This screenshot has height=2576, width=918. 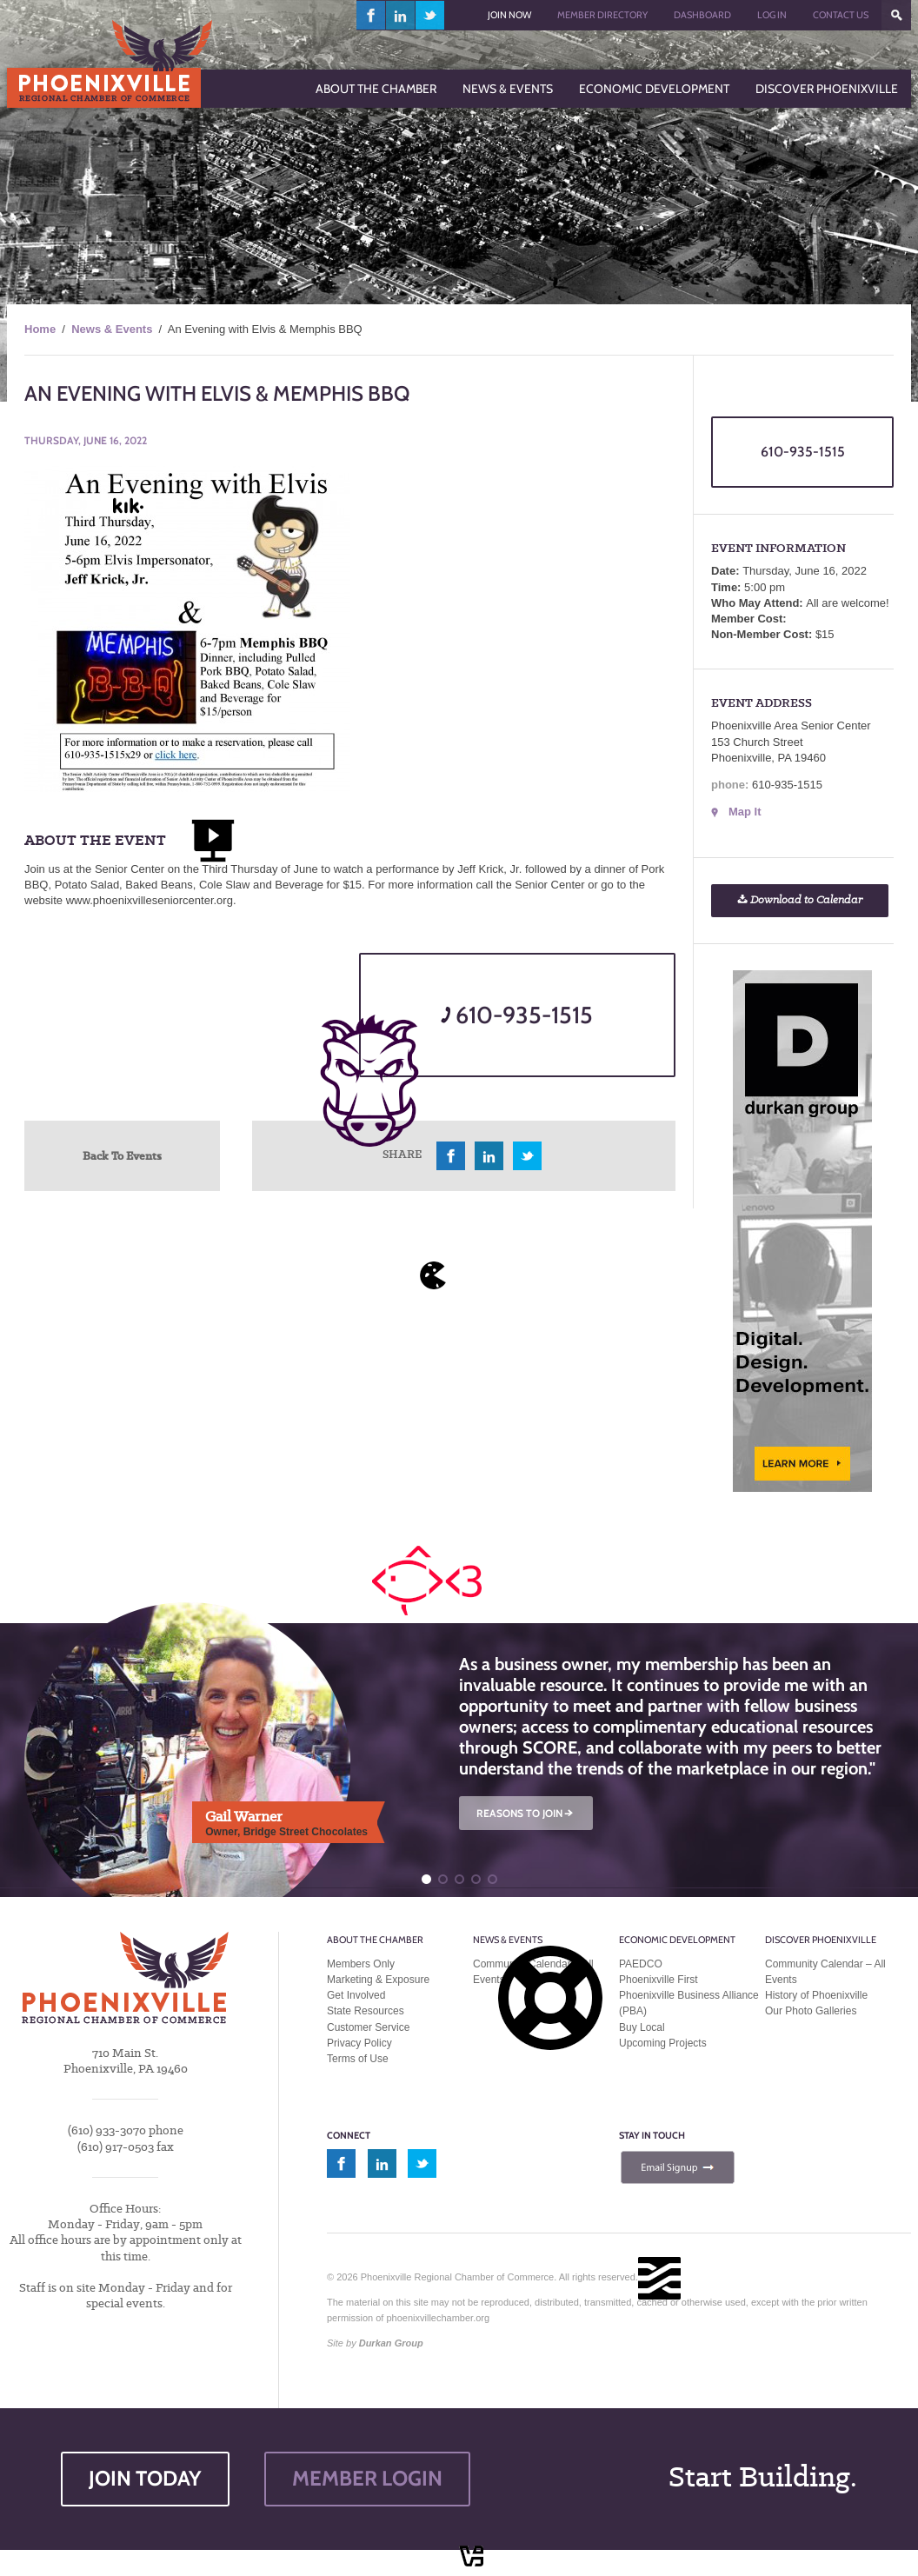 What do you see at coordinates (369, 1081) in the screenshot?
I see `grunt javascript task runner logo` at bounding box center [369, 1081].